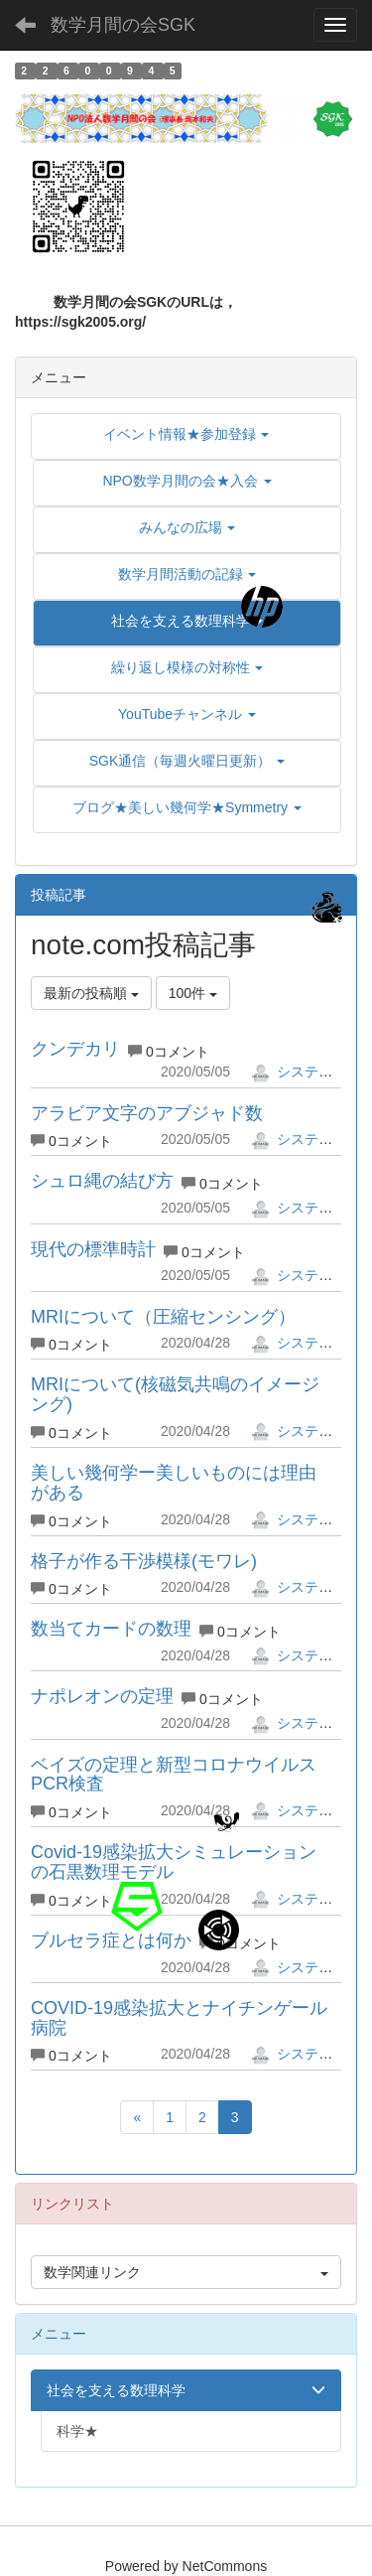 Image resolution: width=372 pixels, height=2576 pixels. What do you see at coordinates (326, 907) in the screenshot?
I see `apache flink logo` at bounding box center [326, 907].